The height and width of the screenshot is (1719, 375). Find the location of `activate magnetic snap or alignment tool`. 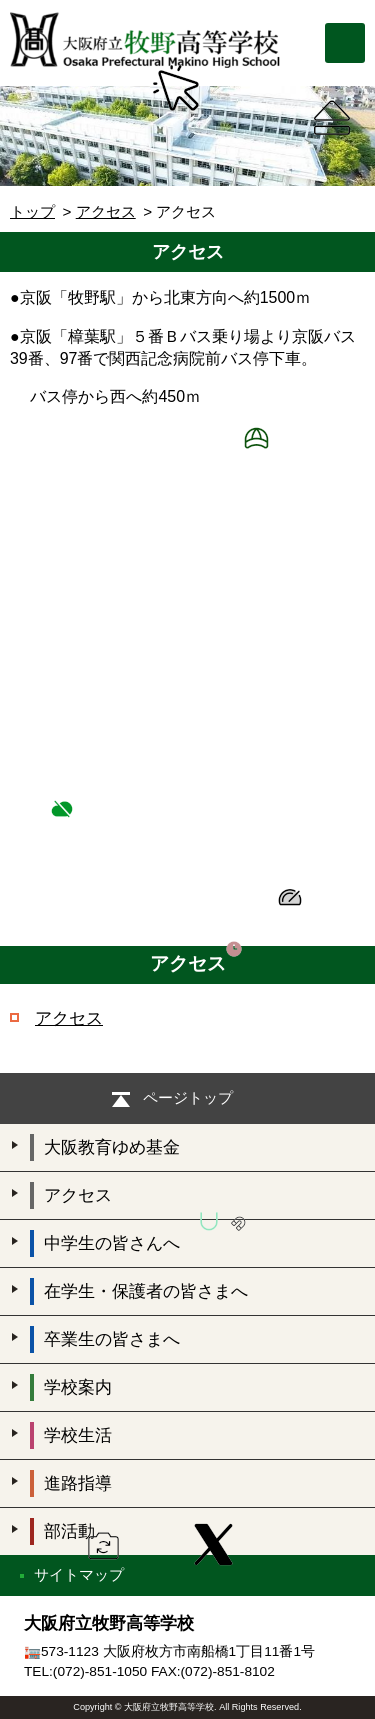

activate magnetic snap or alignment tool is located at coordinates (238, 1223).